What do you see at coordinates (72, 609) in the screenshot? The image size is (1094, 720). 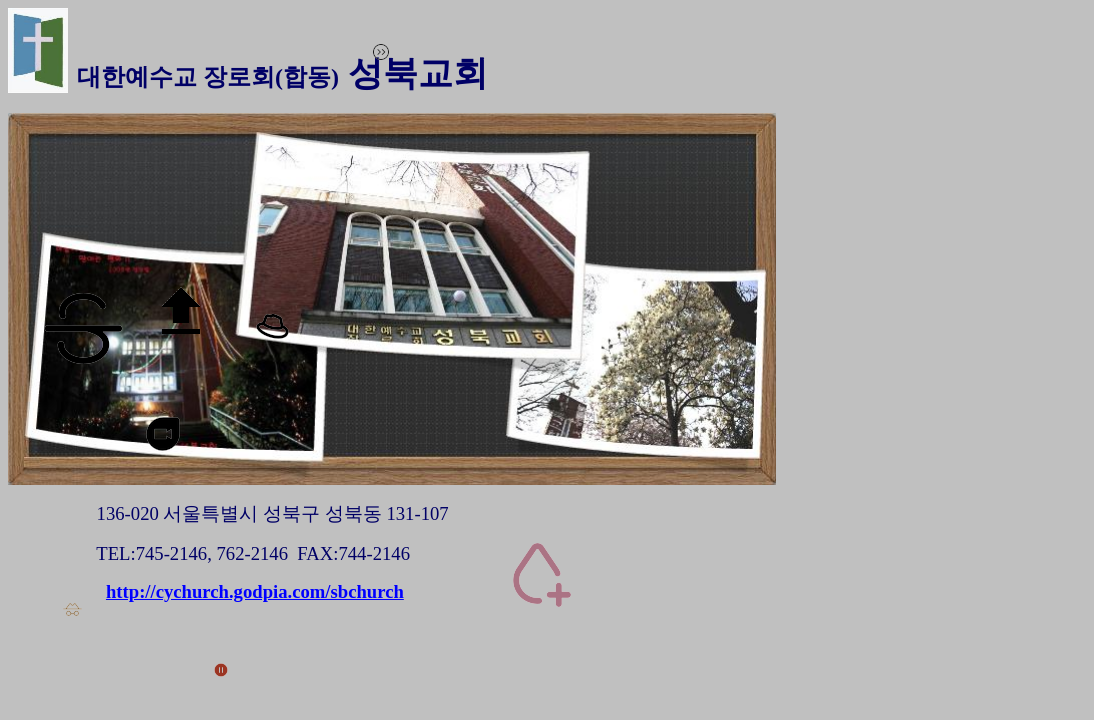 I see `enable incognito or private browsing mode` at bounding box center [72, 609].